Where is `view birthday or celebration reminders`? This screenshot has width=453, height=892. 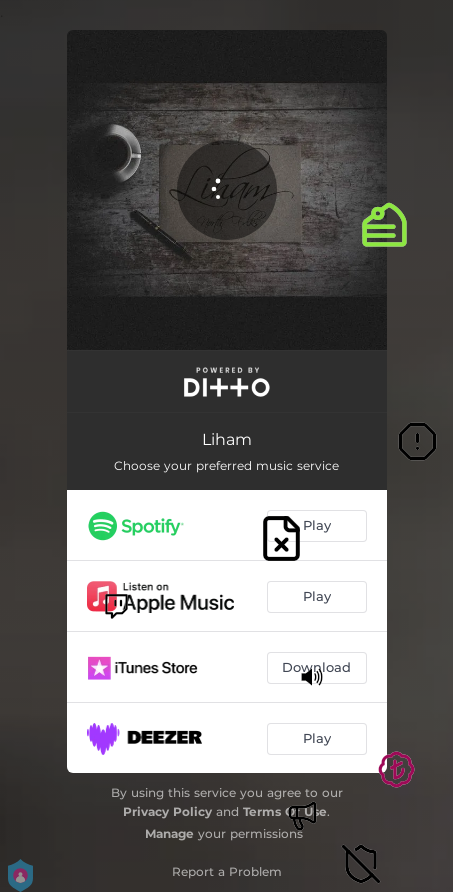 view birthday or celebration reminders is located at coordinates (384, 224).